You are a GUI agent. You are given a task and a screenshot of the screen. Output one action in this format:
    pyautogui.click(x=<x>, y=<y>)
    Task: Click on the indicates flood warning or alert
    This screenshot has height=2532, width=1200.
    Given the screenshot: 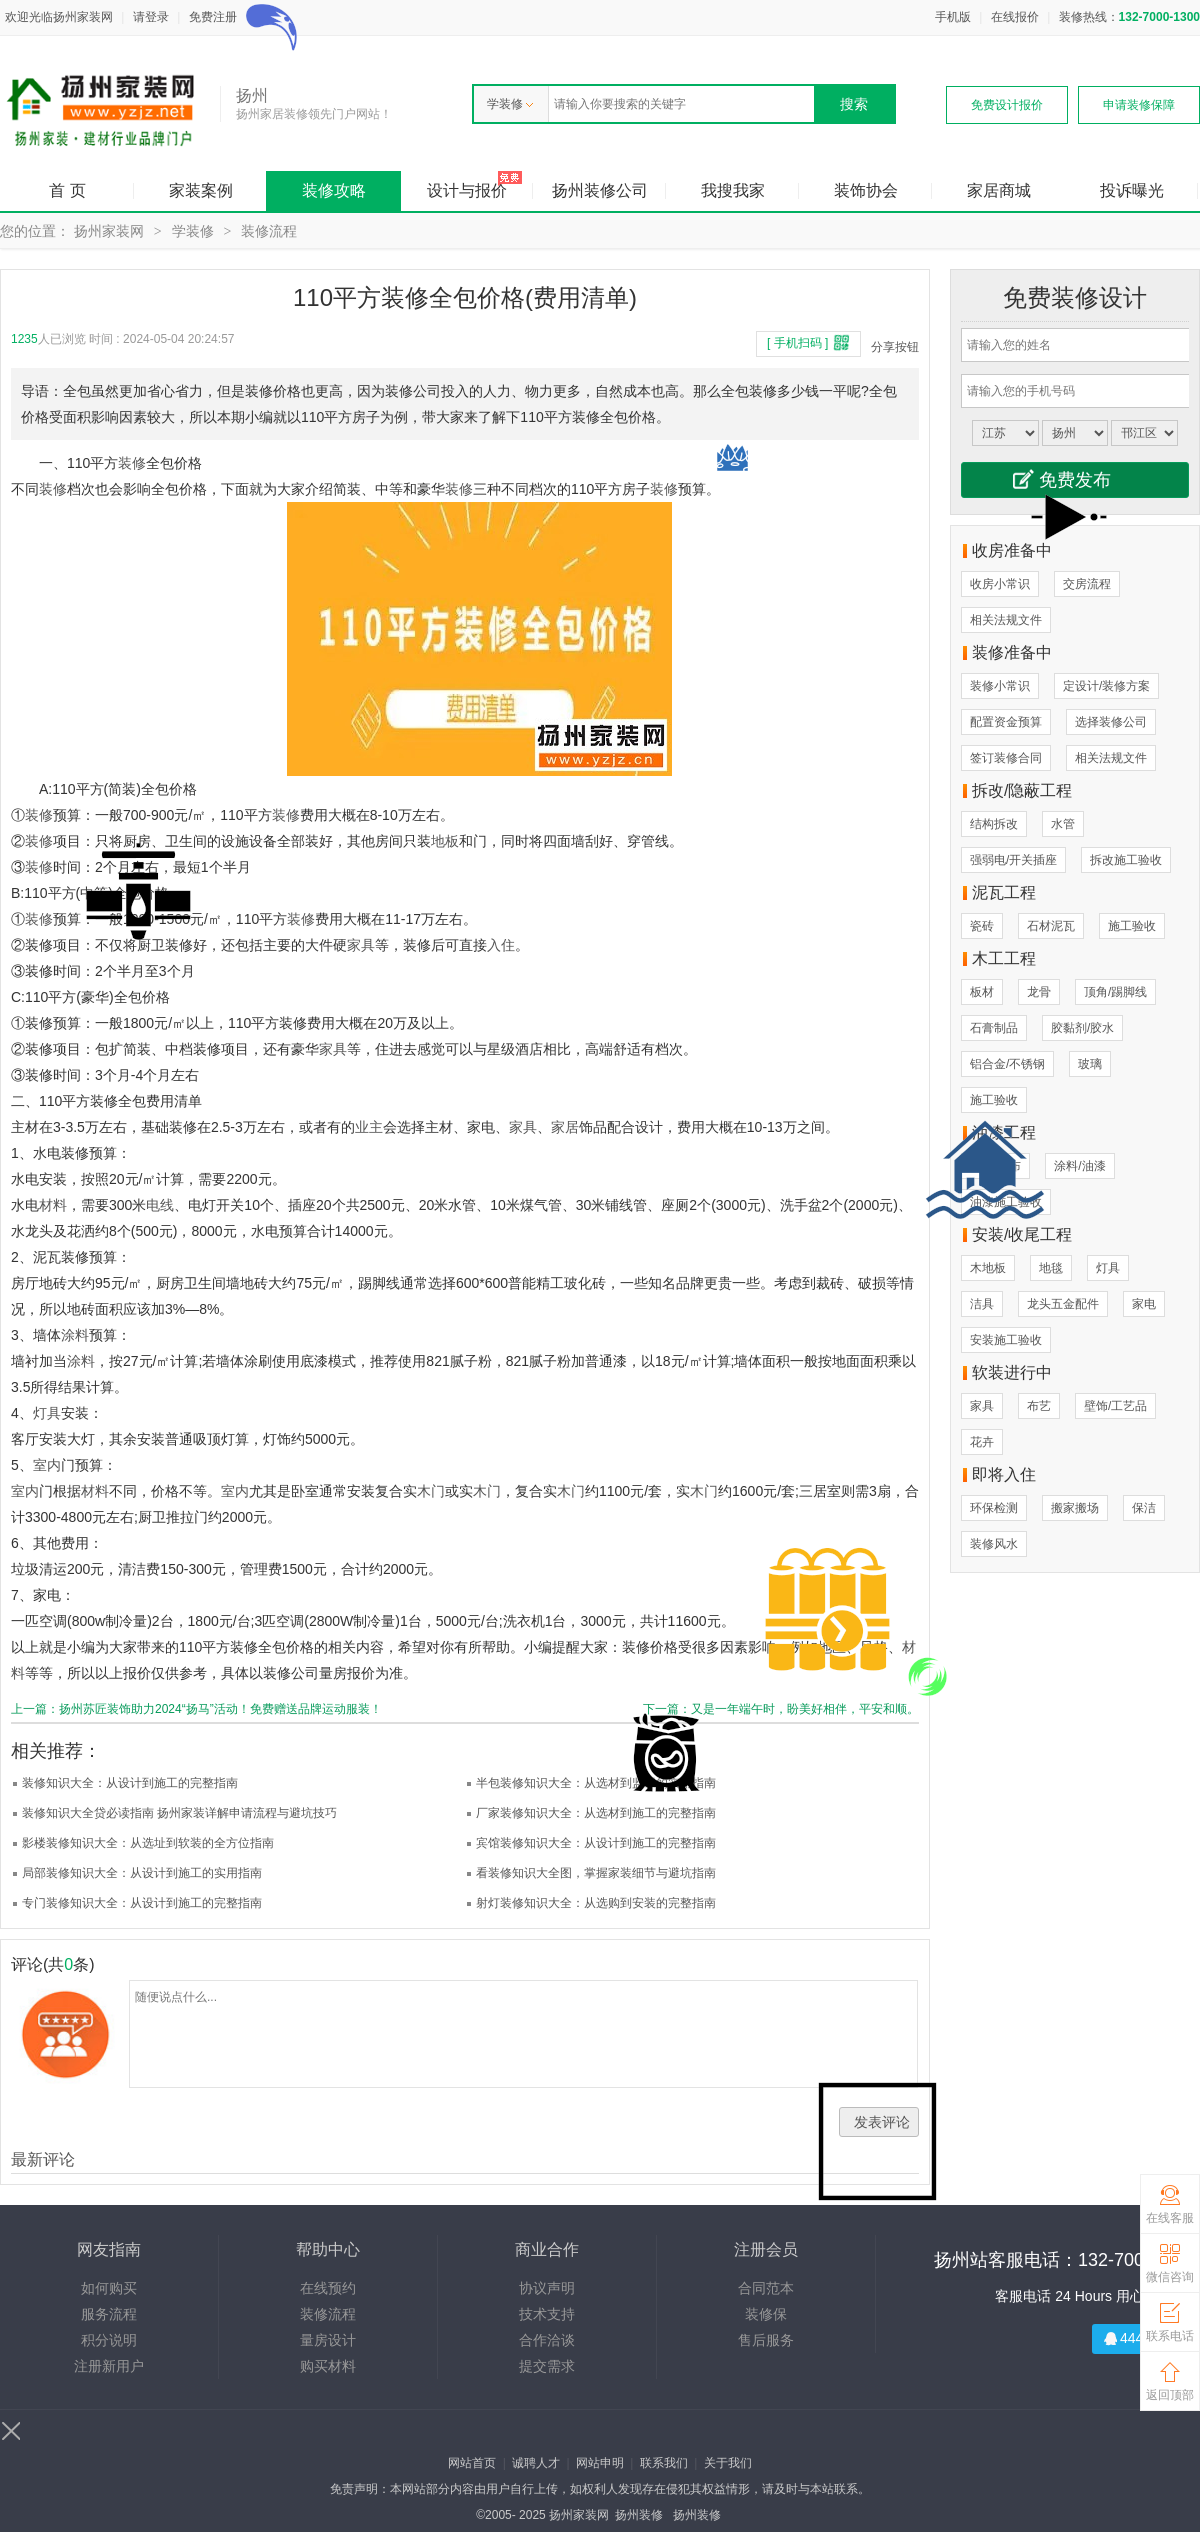 What is the action you would take?
    pyautogui.click(x=985, y=1167)
    